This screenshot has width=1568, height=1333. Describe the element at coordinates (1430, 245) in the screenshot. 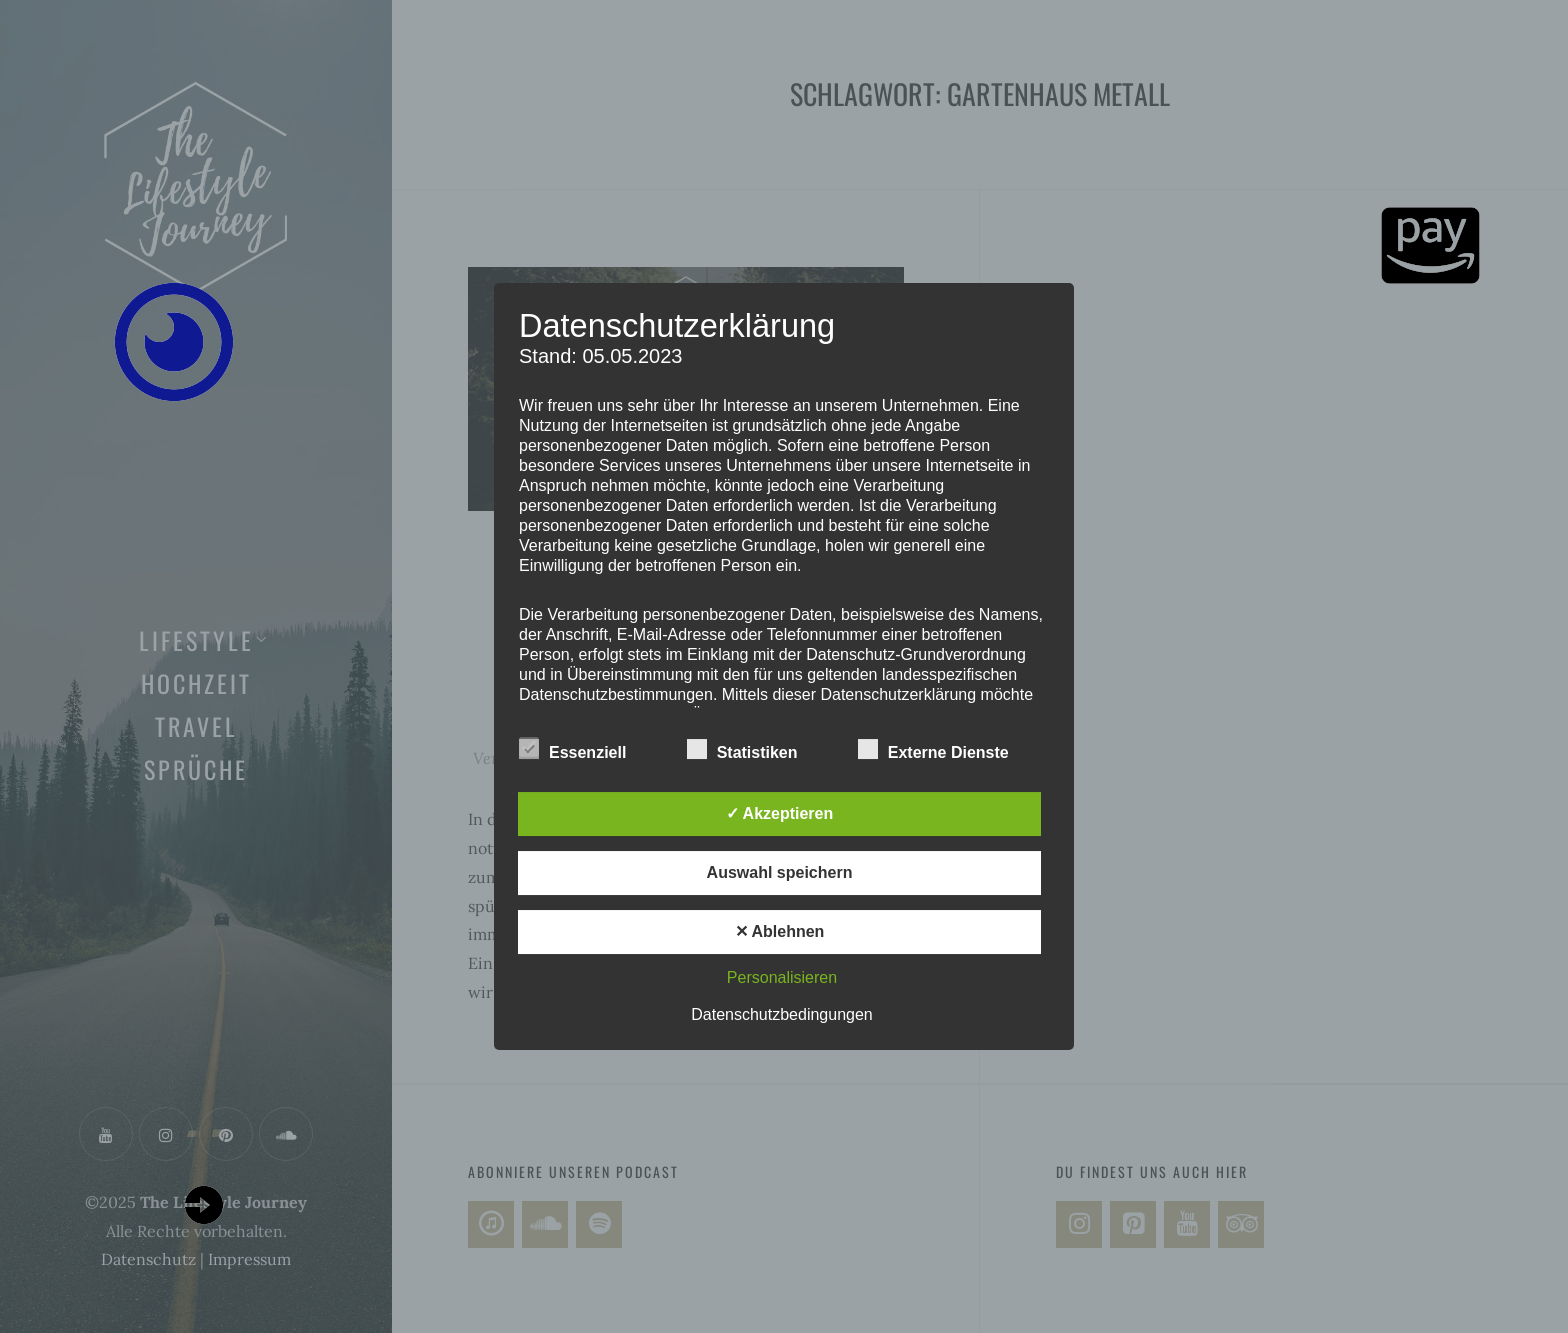

I see `pay with amazon pay at checkout` at that location.